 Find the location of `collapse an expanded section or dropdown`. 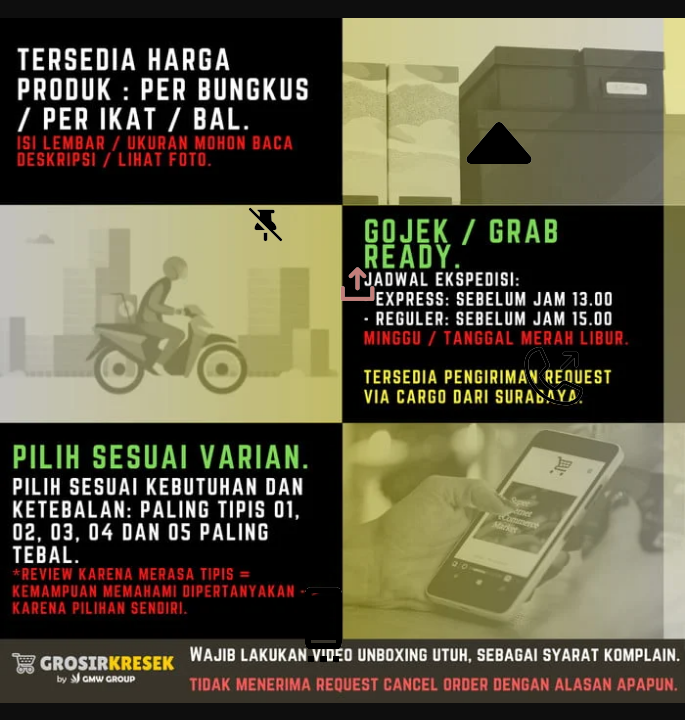

collapse an expanded section or dropdown is located at coordinates (499, 143).